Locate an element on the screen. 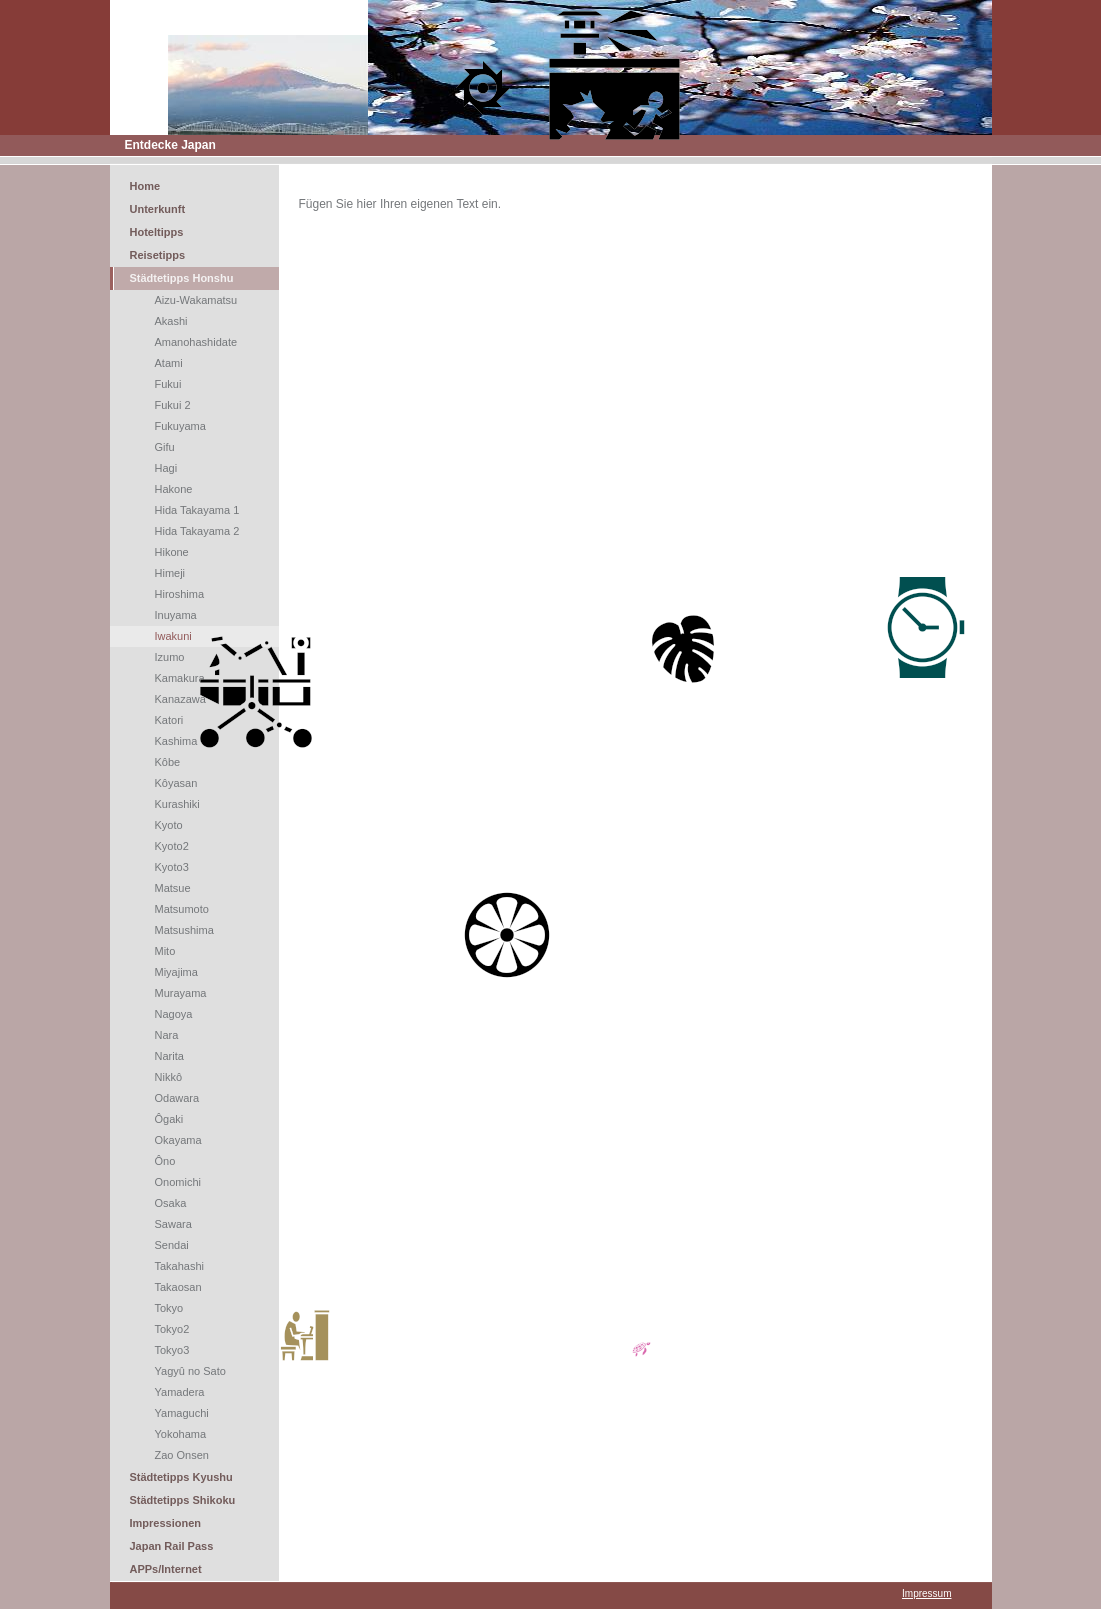 The image size is (1101, 1609). circular saw tool icon is located at coordinates (483, 88).